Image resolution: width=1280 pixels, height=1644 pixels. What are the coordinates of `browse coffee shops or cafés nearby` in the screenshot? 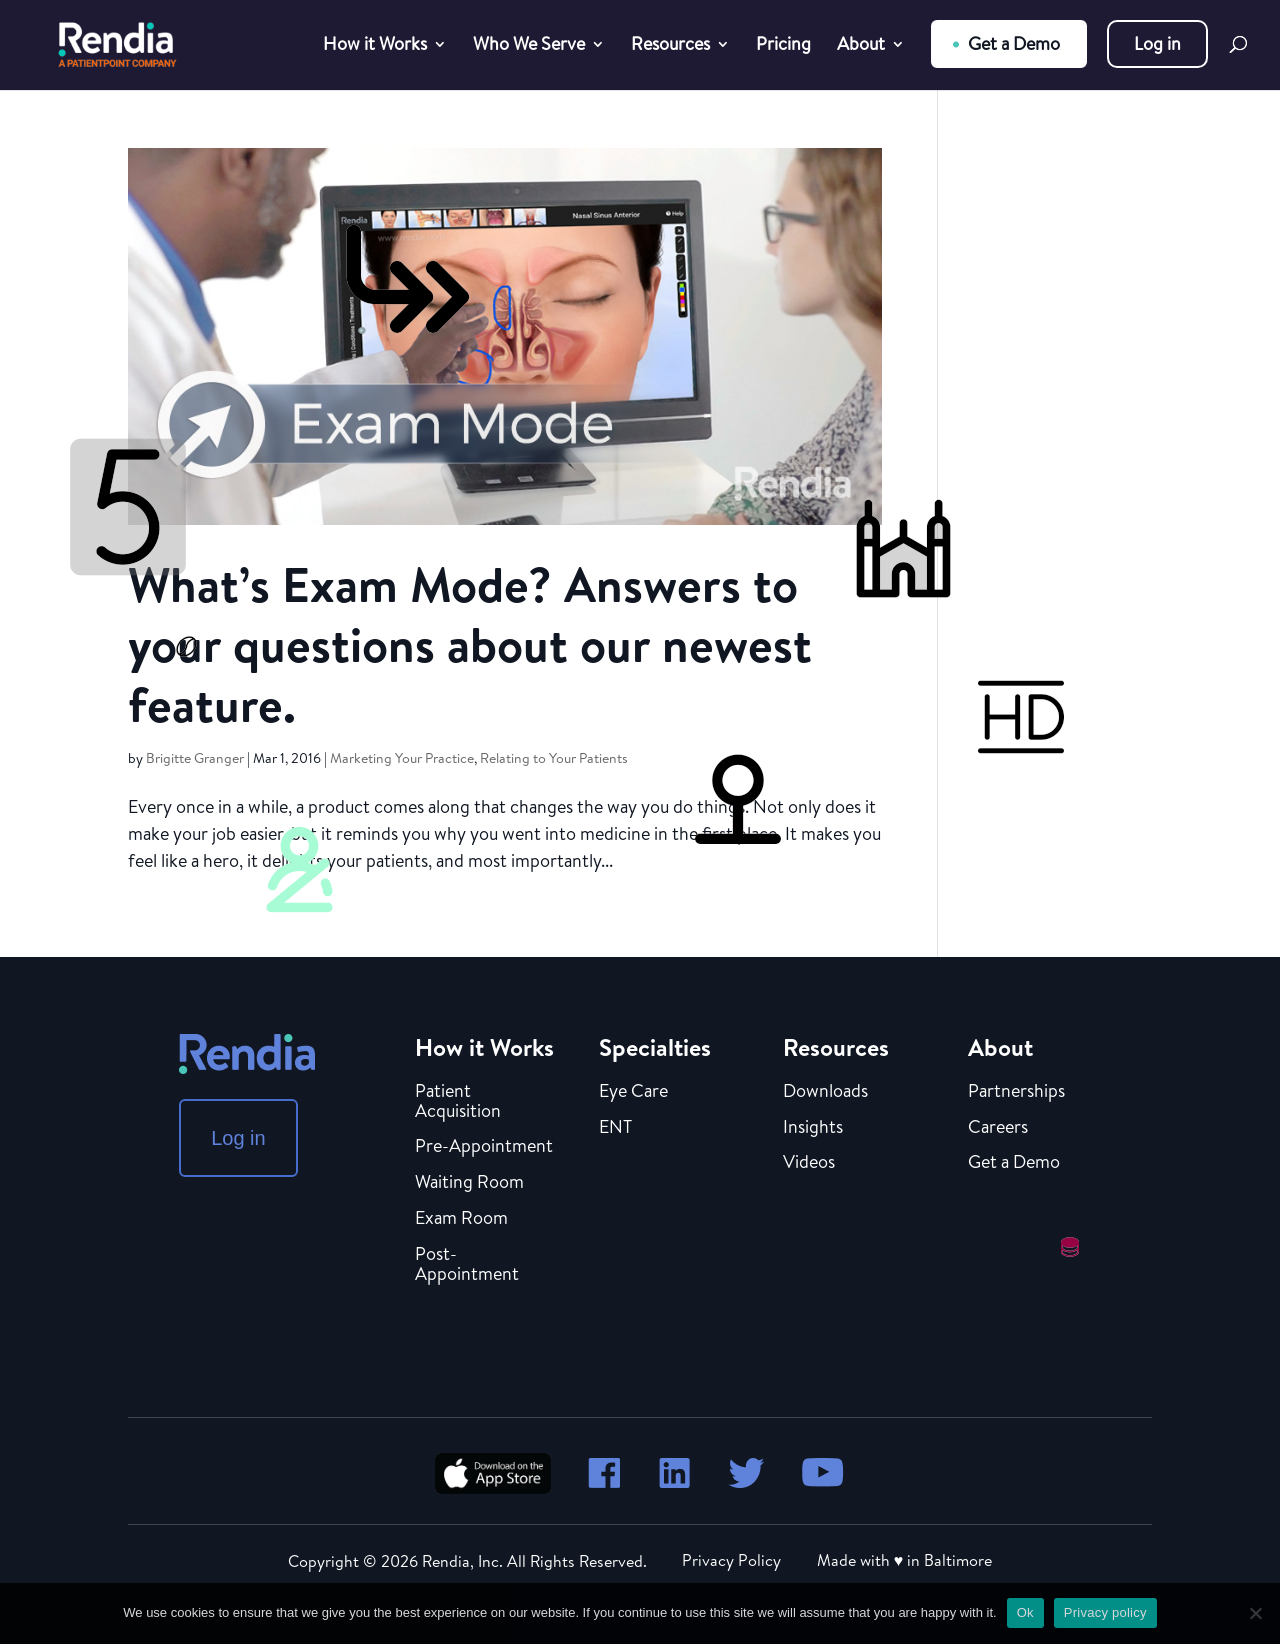 It's located at (186, 646).